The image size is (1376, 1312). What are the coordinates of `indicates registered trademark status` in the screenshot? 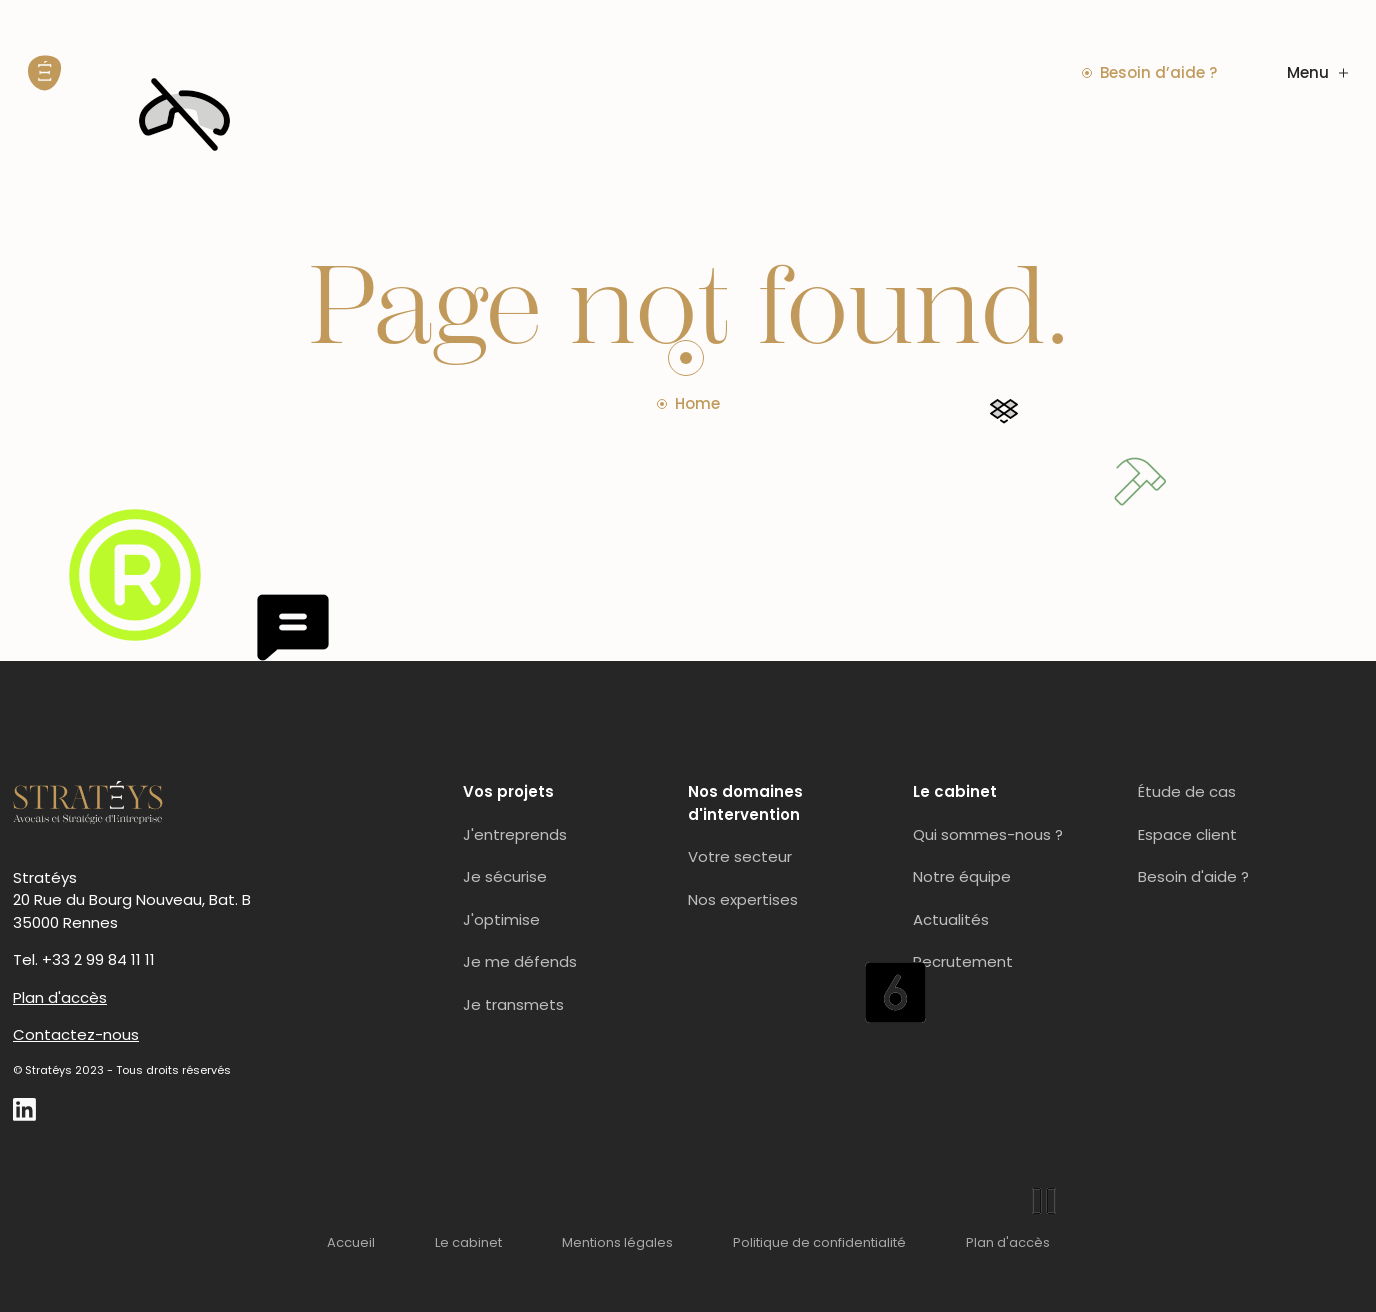 It's located at (135, 575).